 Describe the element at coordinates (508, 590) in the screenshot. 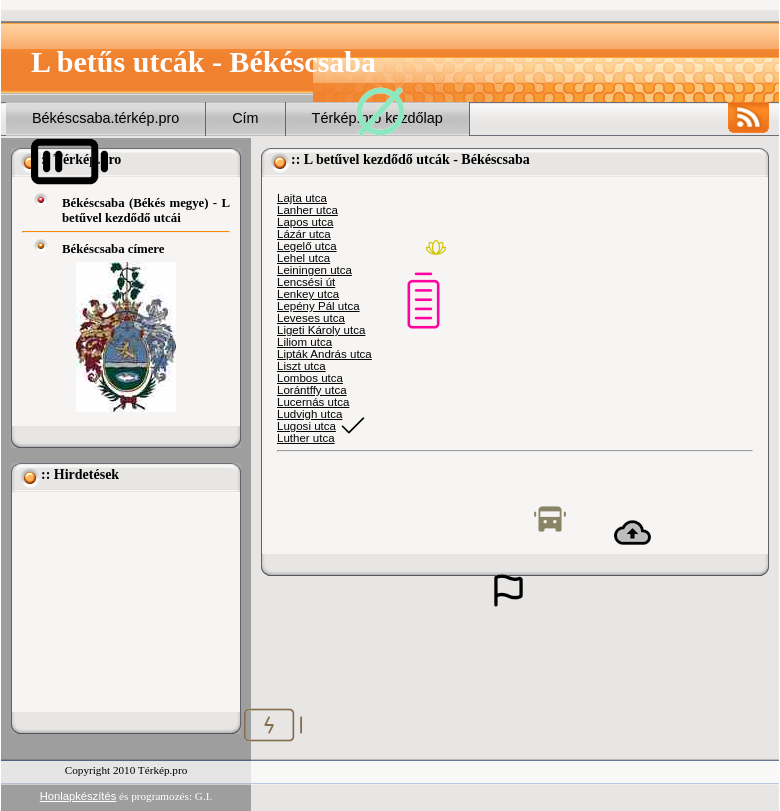

I see `flag or bookmark an item for later` at that location.